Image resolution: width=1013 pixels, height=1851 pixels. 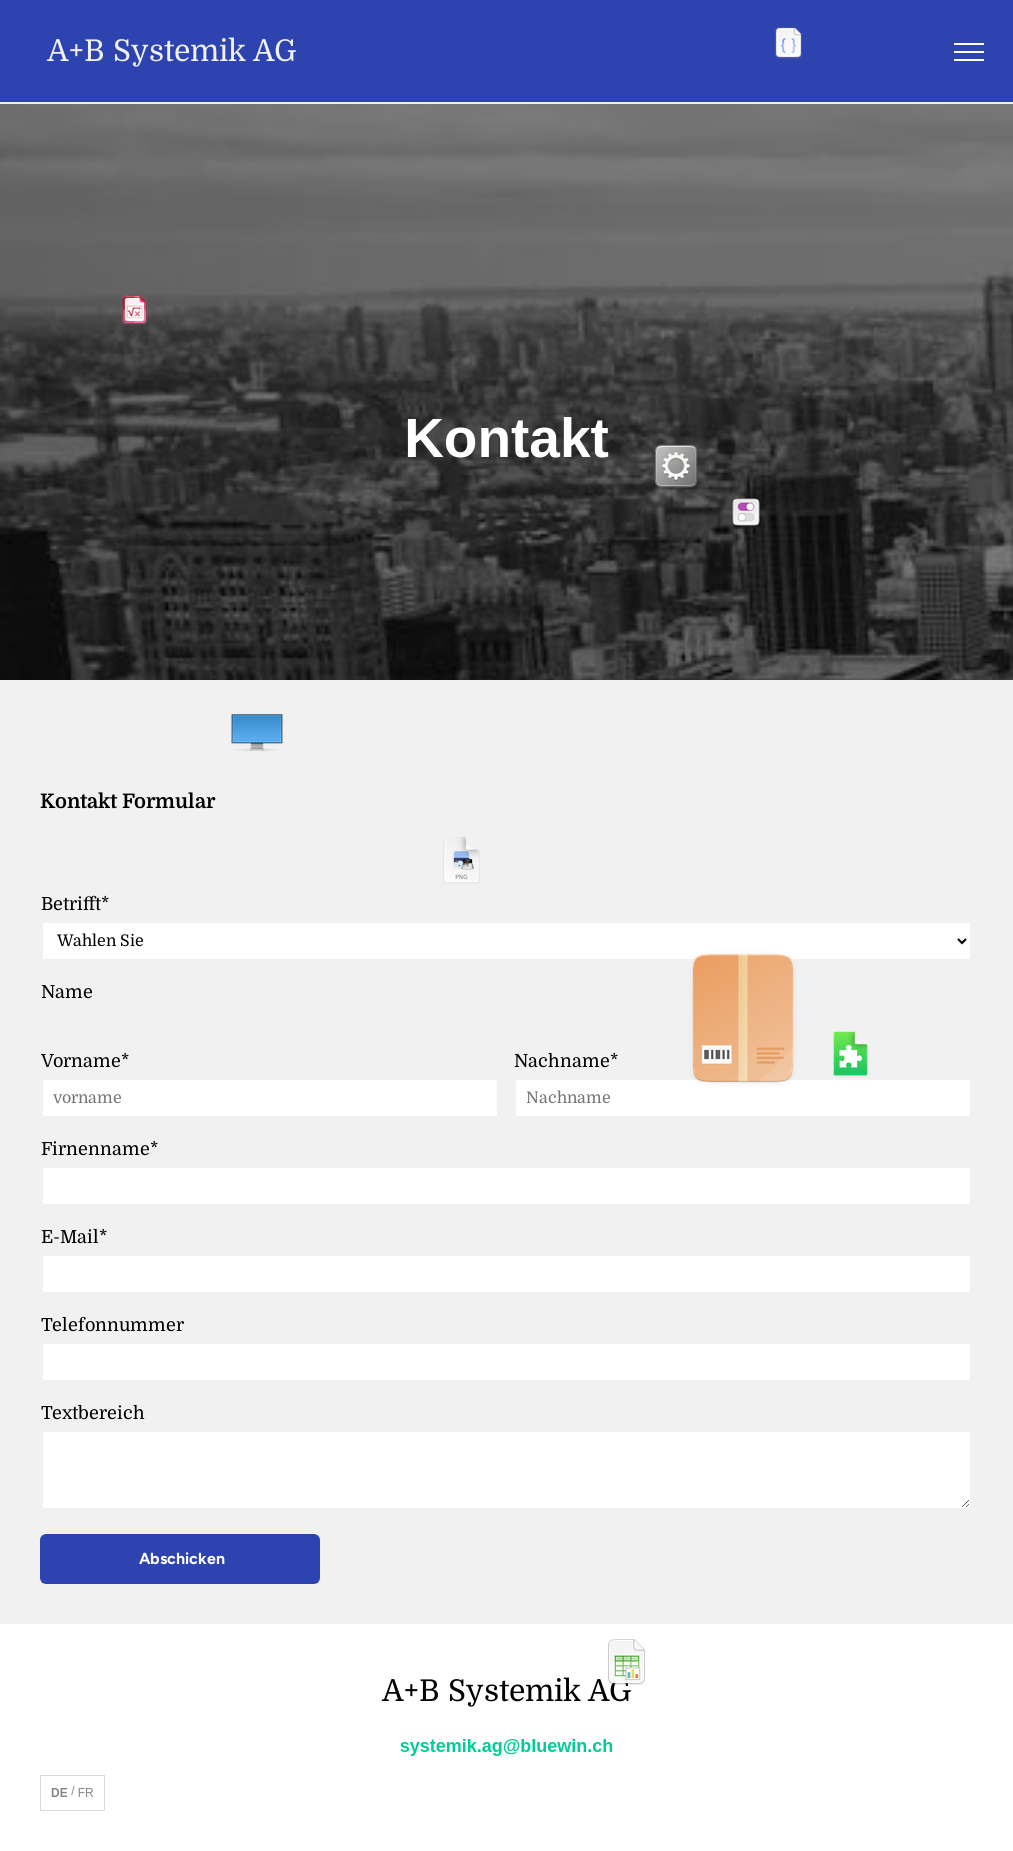 I want to click on a compressed archive or package file, so click(x=743, y=1018).